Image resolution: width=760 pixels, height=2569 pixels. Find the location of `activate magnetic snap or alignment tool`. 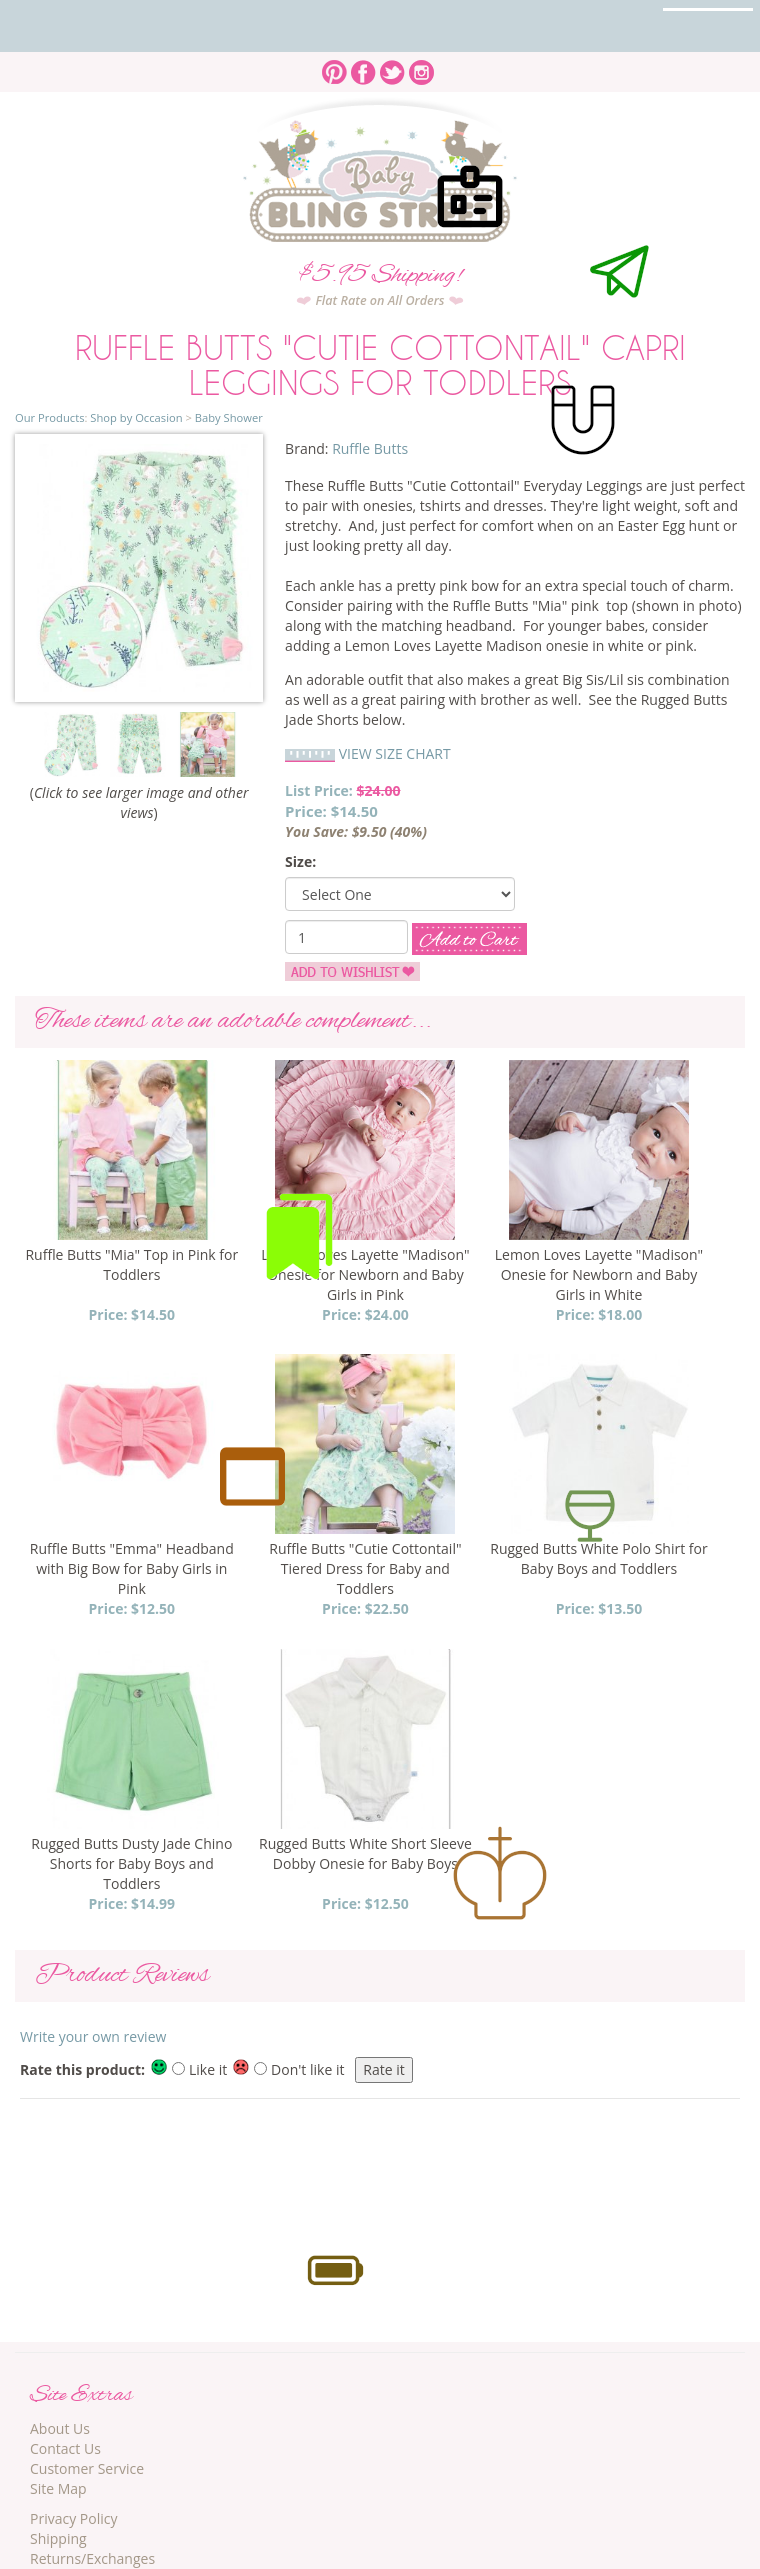

activate magnetic snap or alignment tool is located at coordinates (583, 417).